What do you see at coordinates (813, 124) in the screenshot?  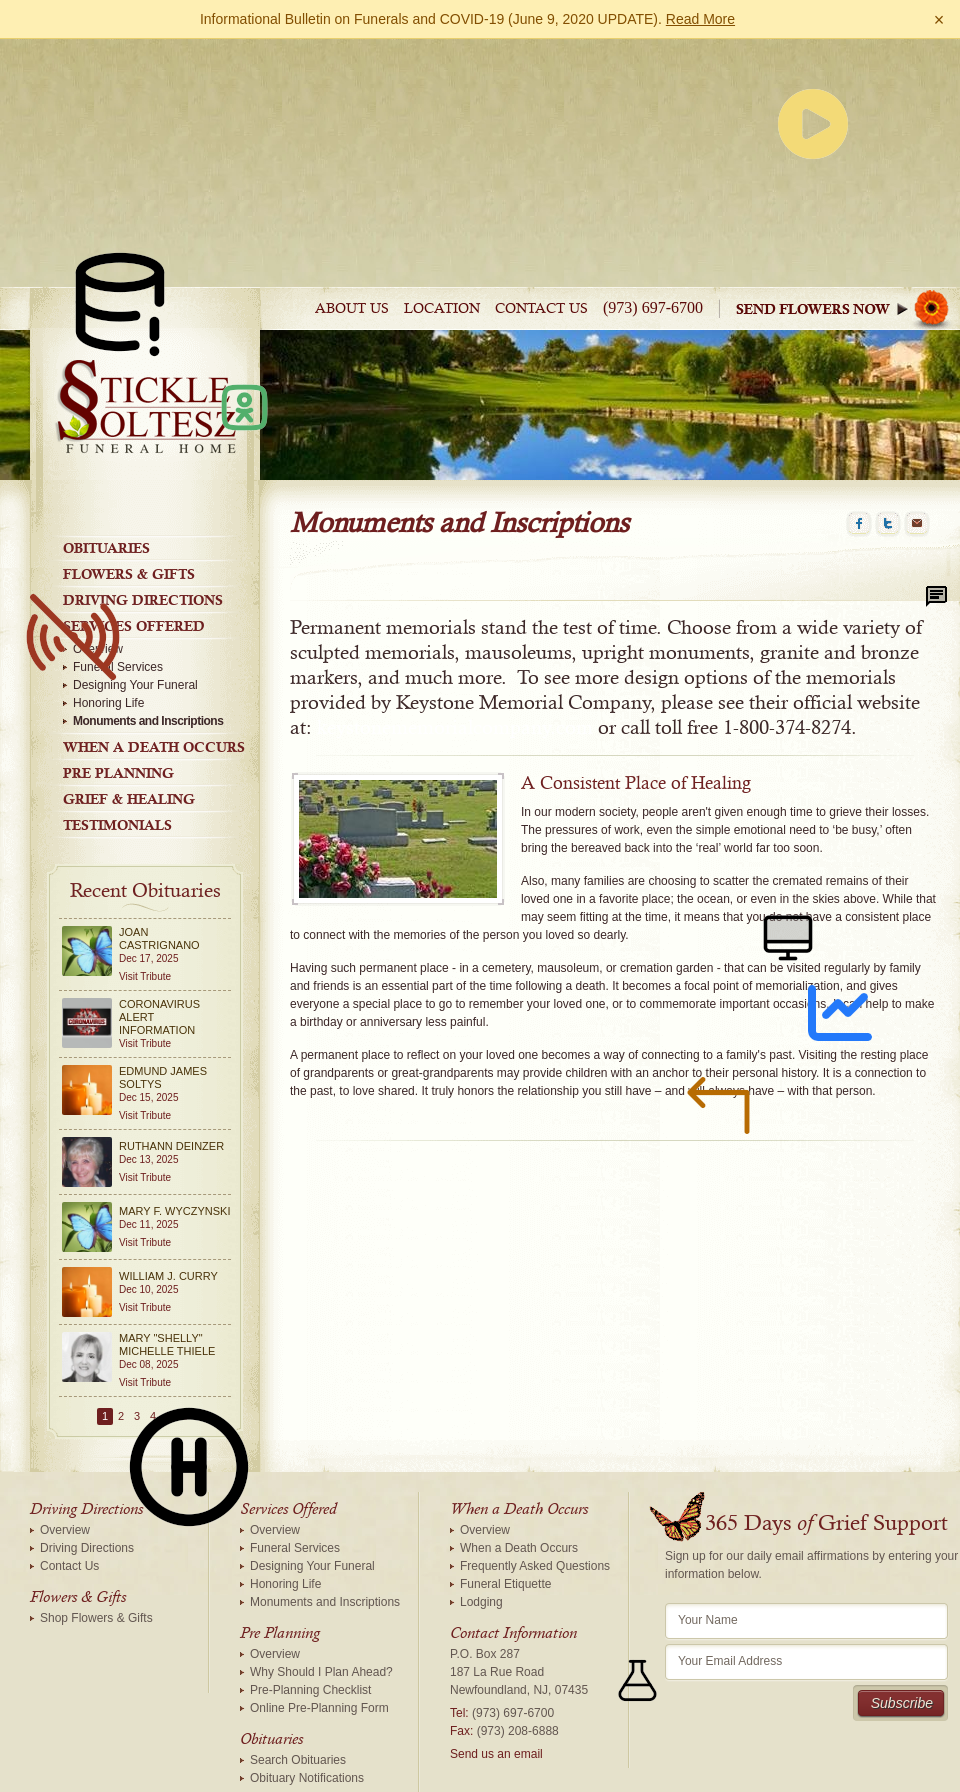 I see `play media or video content` at bounding box center [813, 124].